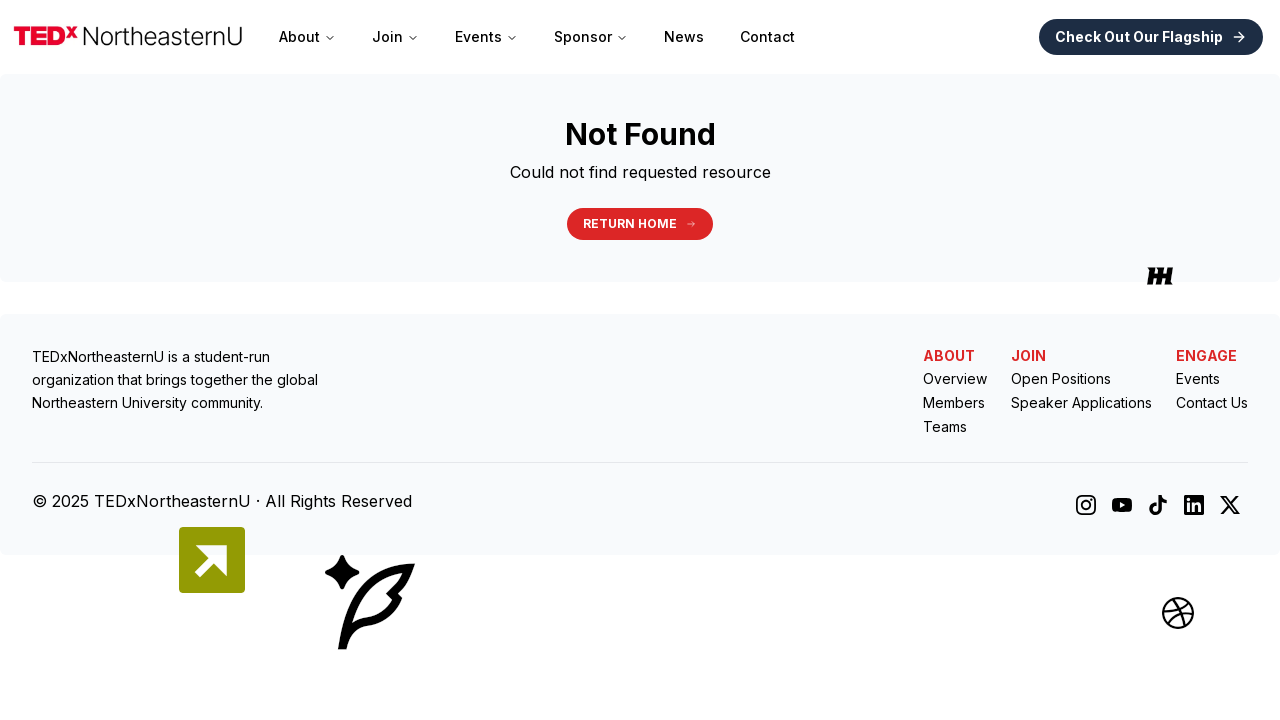 This screenshot has height=720, width=1280. Describe the element at coordinates (1178, 613) in the screenshot. I see `visit dribbble profile or portfolio` at that location.